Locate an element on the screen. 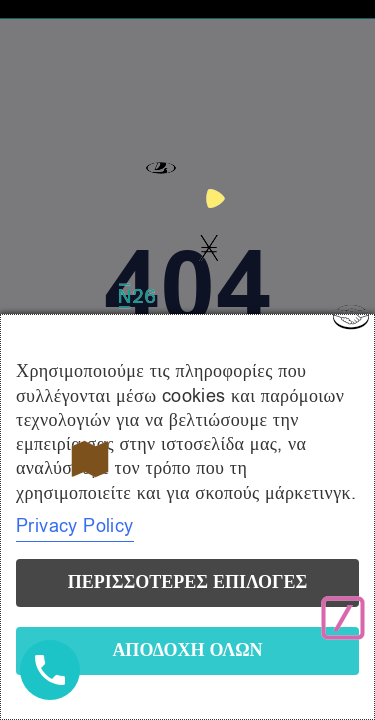  Lada automotive brand logo is located at coordinates (161, 168).